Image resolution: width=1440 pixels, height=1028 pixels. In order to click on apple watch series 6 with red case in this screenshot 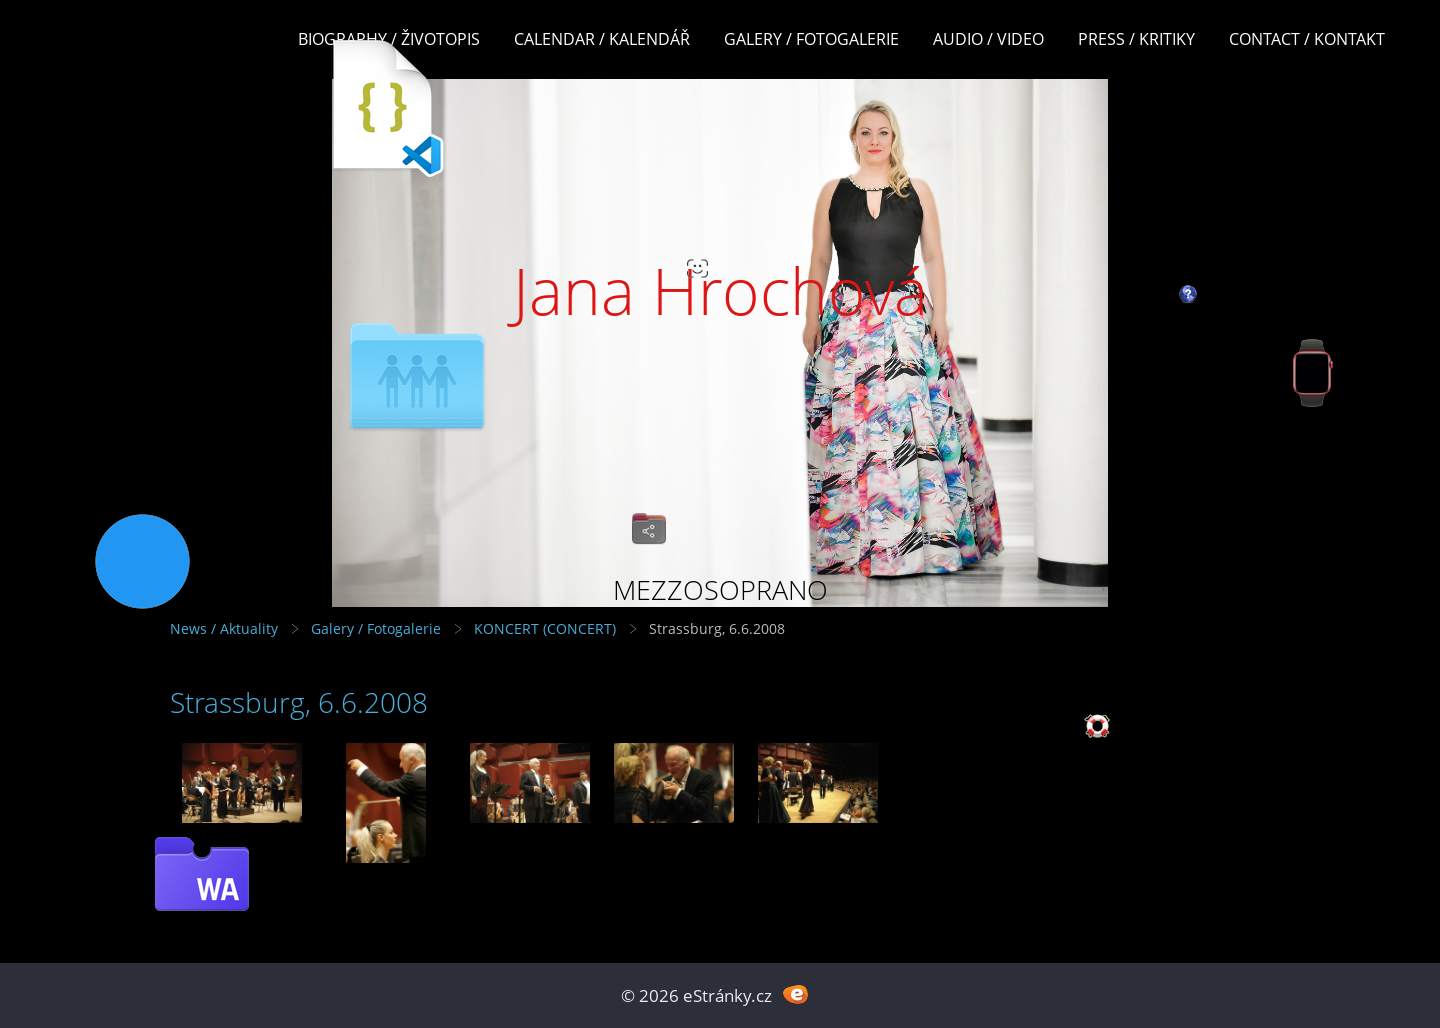, I will do `click(1312, 373)`.